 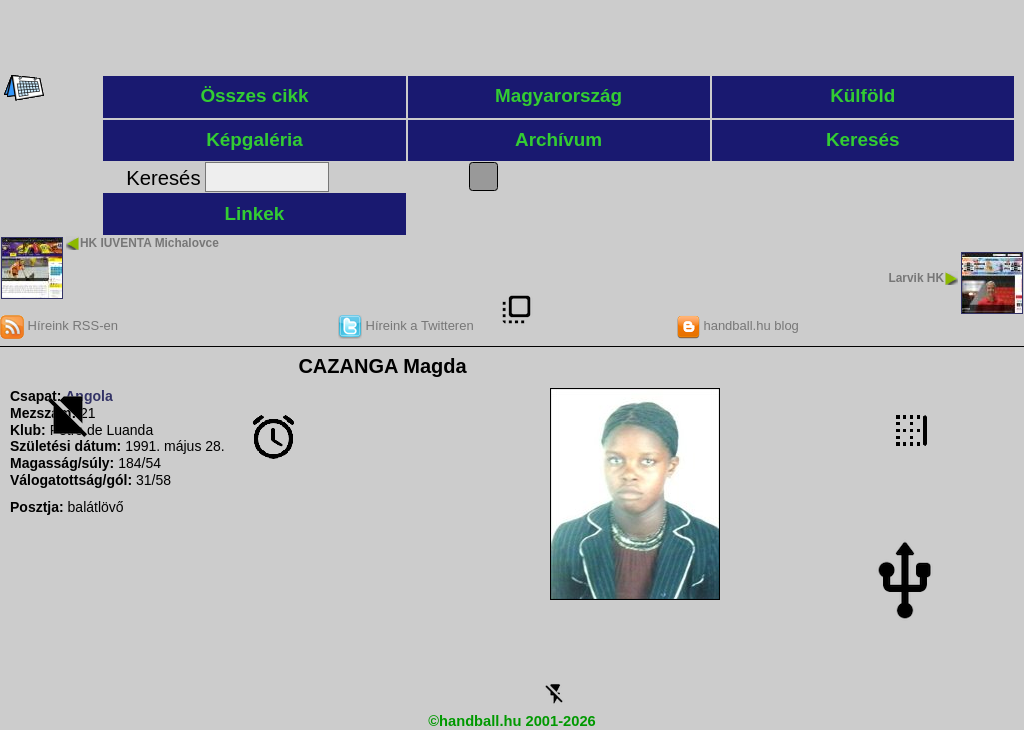 I want to click on bring selected element to front of layer stack, so click(x=516, y=309).